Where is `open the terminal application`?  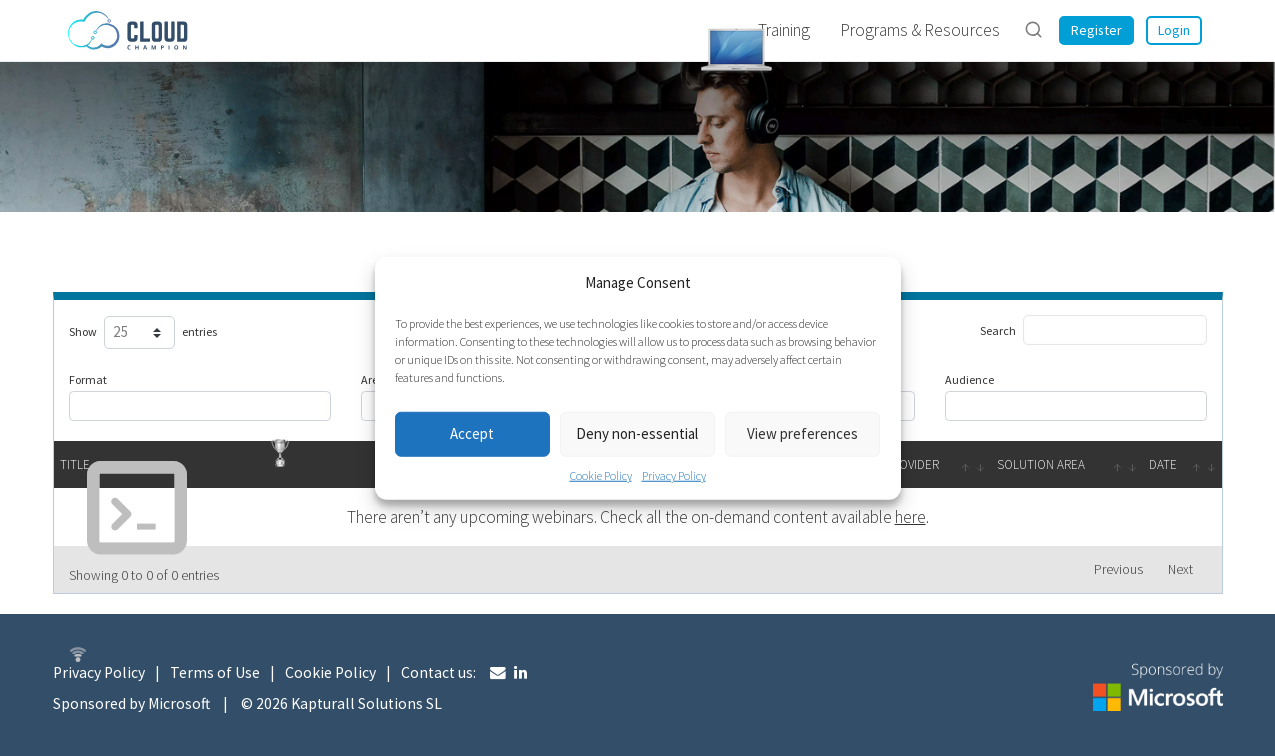 open the terminal application is located at coordinates (137, 511).